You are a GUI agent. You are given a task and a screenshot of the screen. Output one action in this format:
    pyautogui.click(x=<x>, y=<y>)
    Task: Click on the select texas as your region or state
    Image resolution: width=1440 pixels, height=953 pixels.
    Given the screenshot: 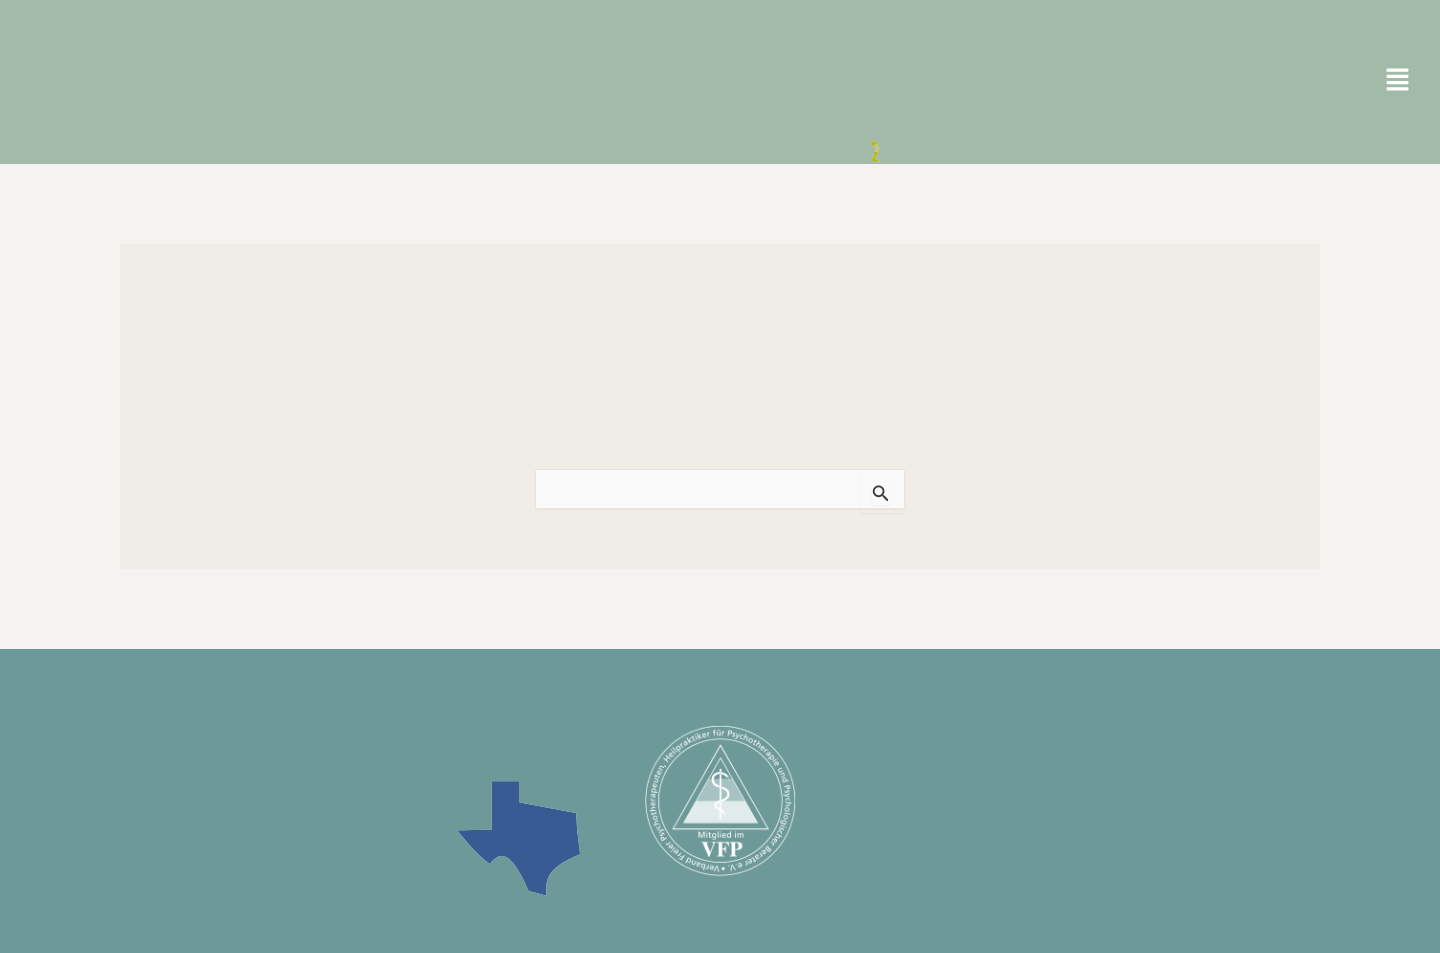 What is the action you would take?
    pyautogui.click(x=518, y=838)
    